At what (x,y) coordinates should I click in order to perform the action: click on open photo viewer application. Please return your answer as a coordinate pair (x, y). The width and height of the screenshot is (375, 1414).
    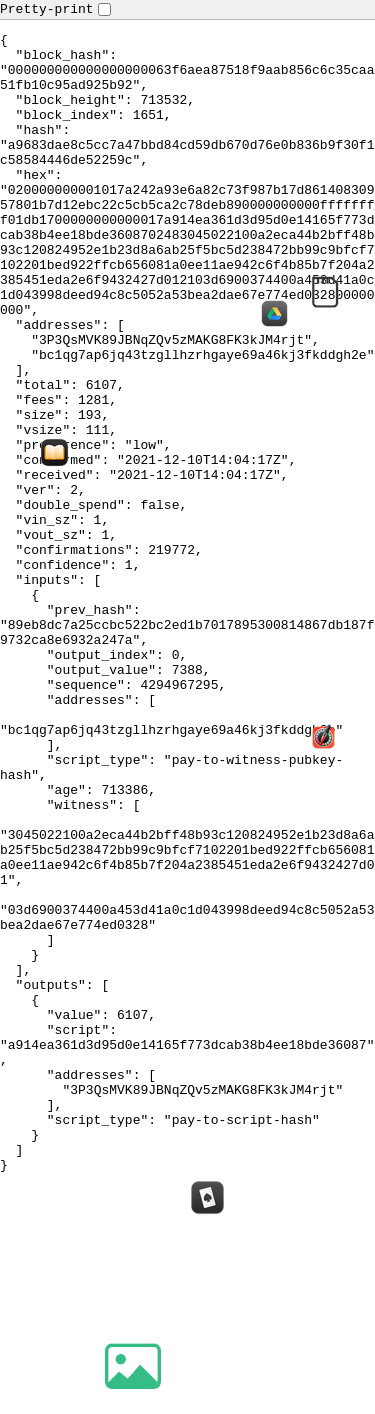
    Looking at the image, I should click on (133, 1368).